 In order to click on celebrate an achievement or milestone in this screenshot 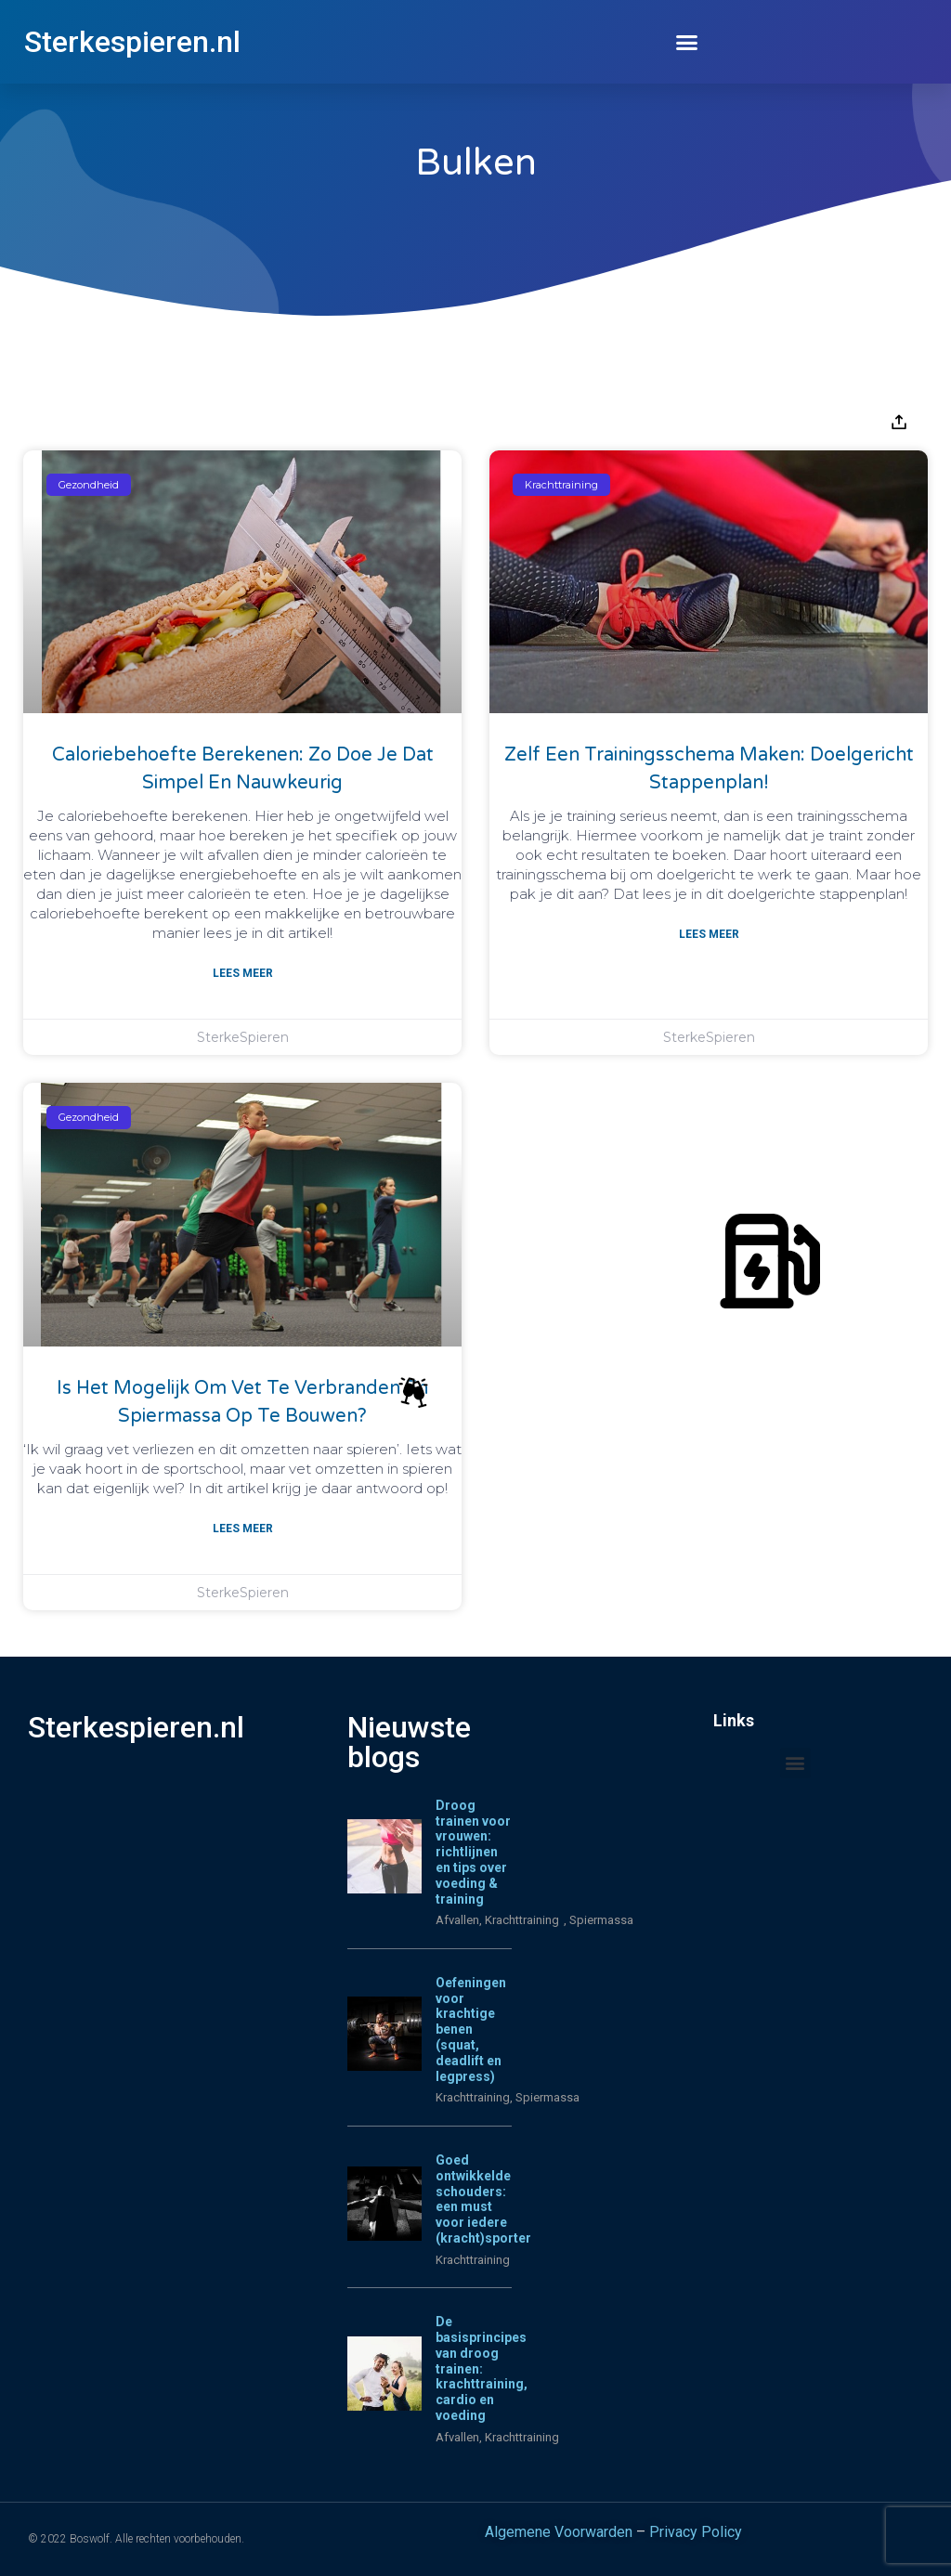, I will do `click(413, 1392)`.